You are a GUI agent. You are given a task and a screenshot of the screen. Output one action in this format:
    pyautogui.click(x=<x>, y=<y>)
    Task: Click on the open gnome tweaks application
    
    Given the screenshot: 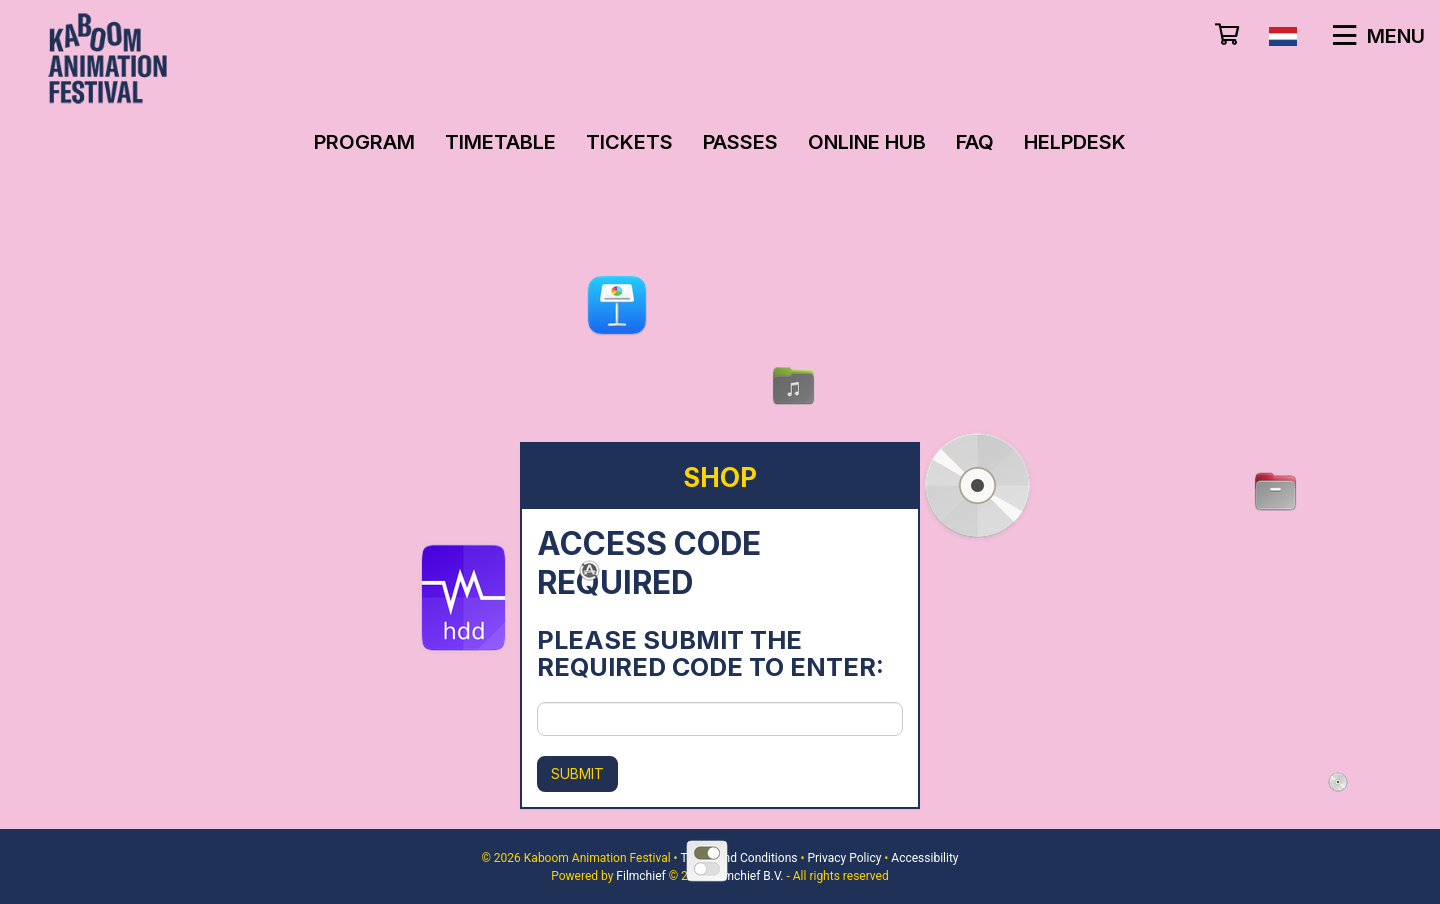 What is the action you would take?
    pyautogui.click(x=707, y=861)
    